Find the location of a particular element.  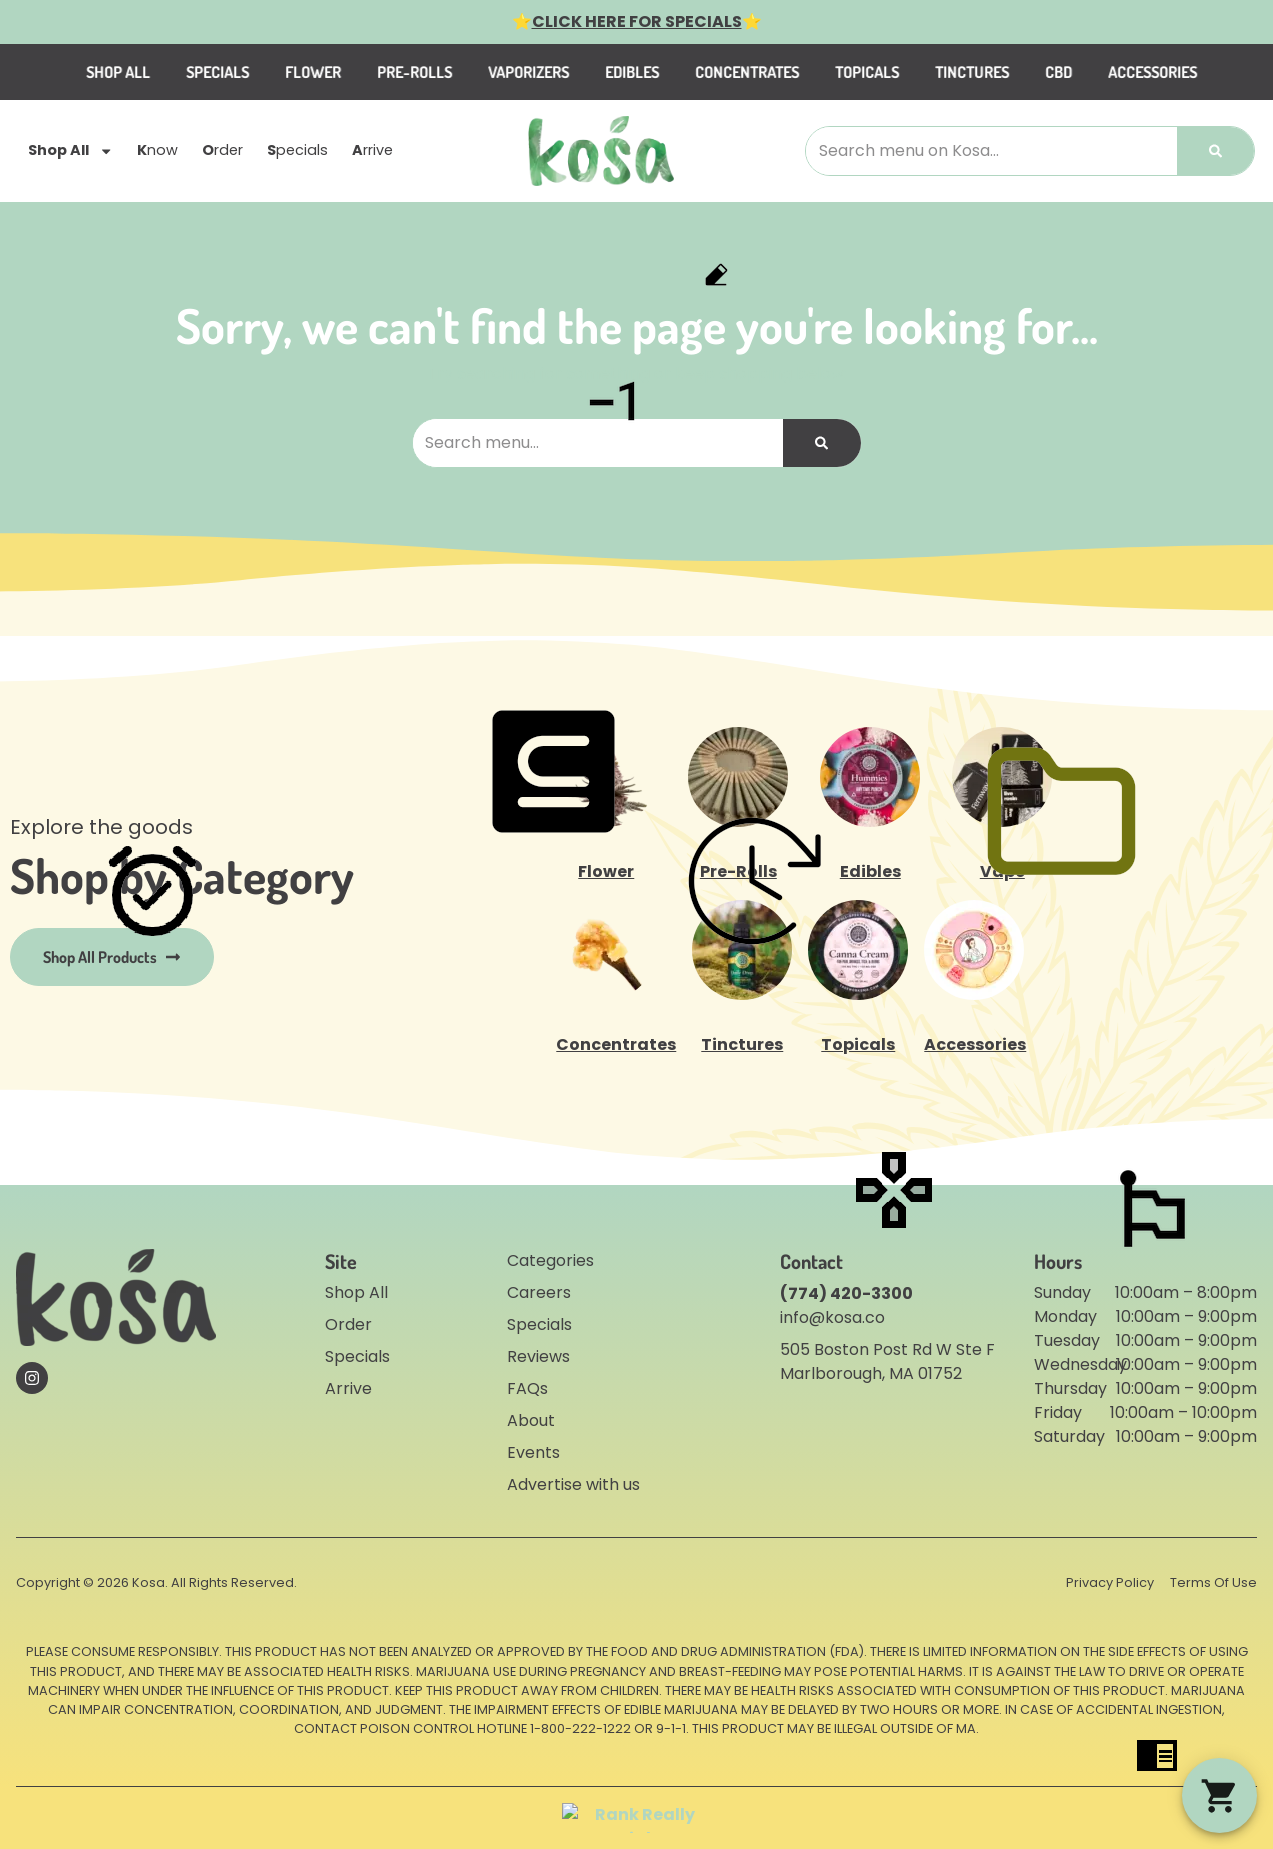

edit text or content is located at coordinates (716, 275).